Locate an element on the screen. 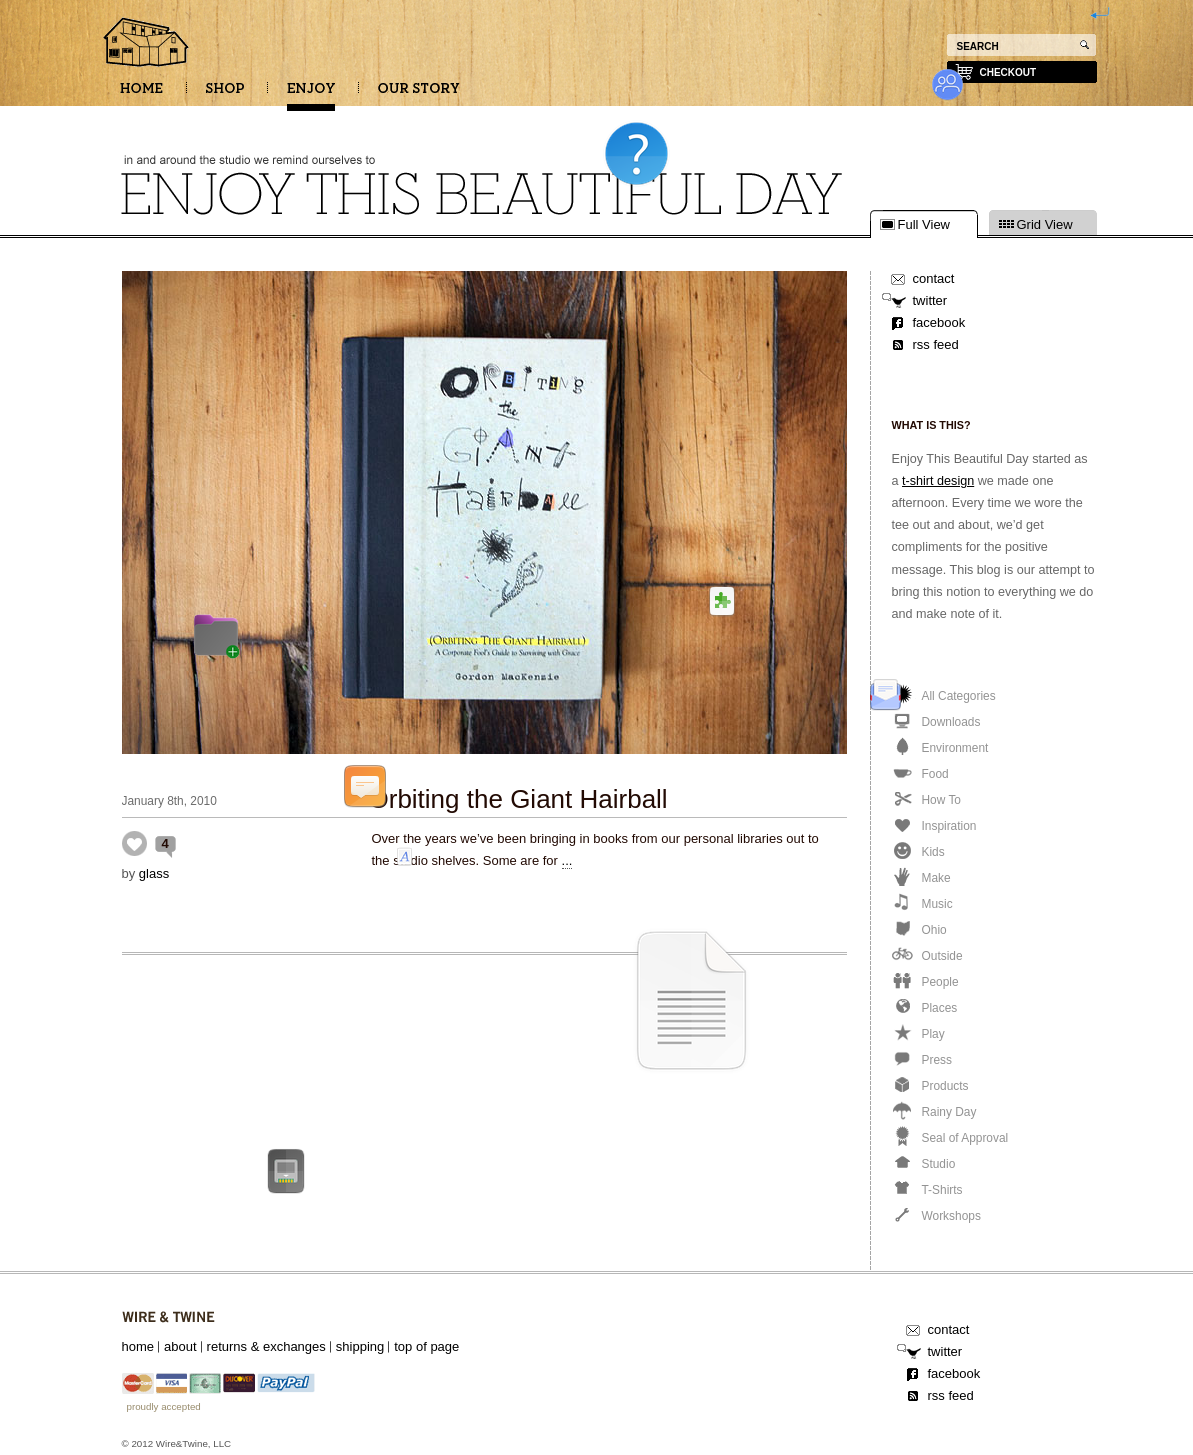 This screenshot has height=1455, width=1193. install a browser extension or add-on is located at coordinates (722, 601).